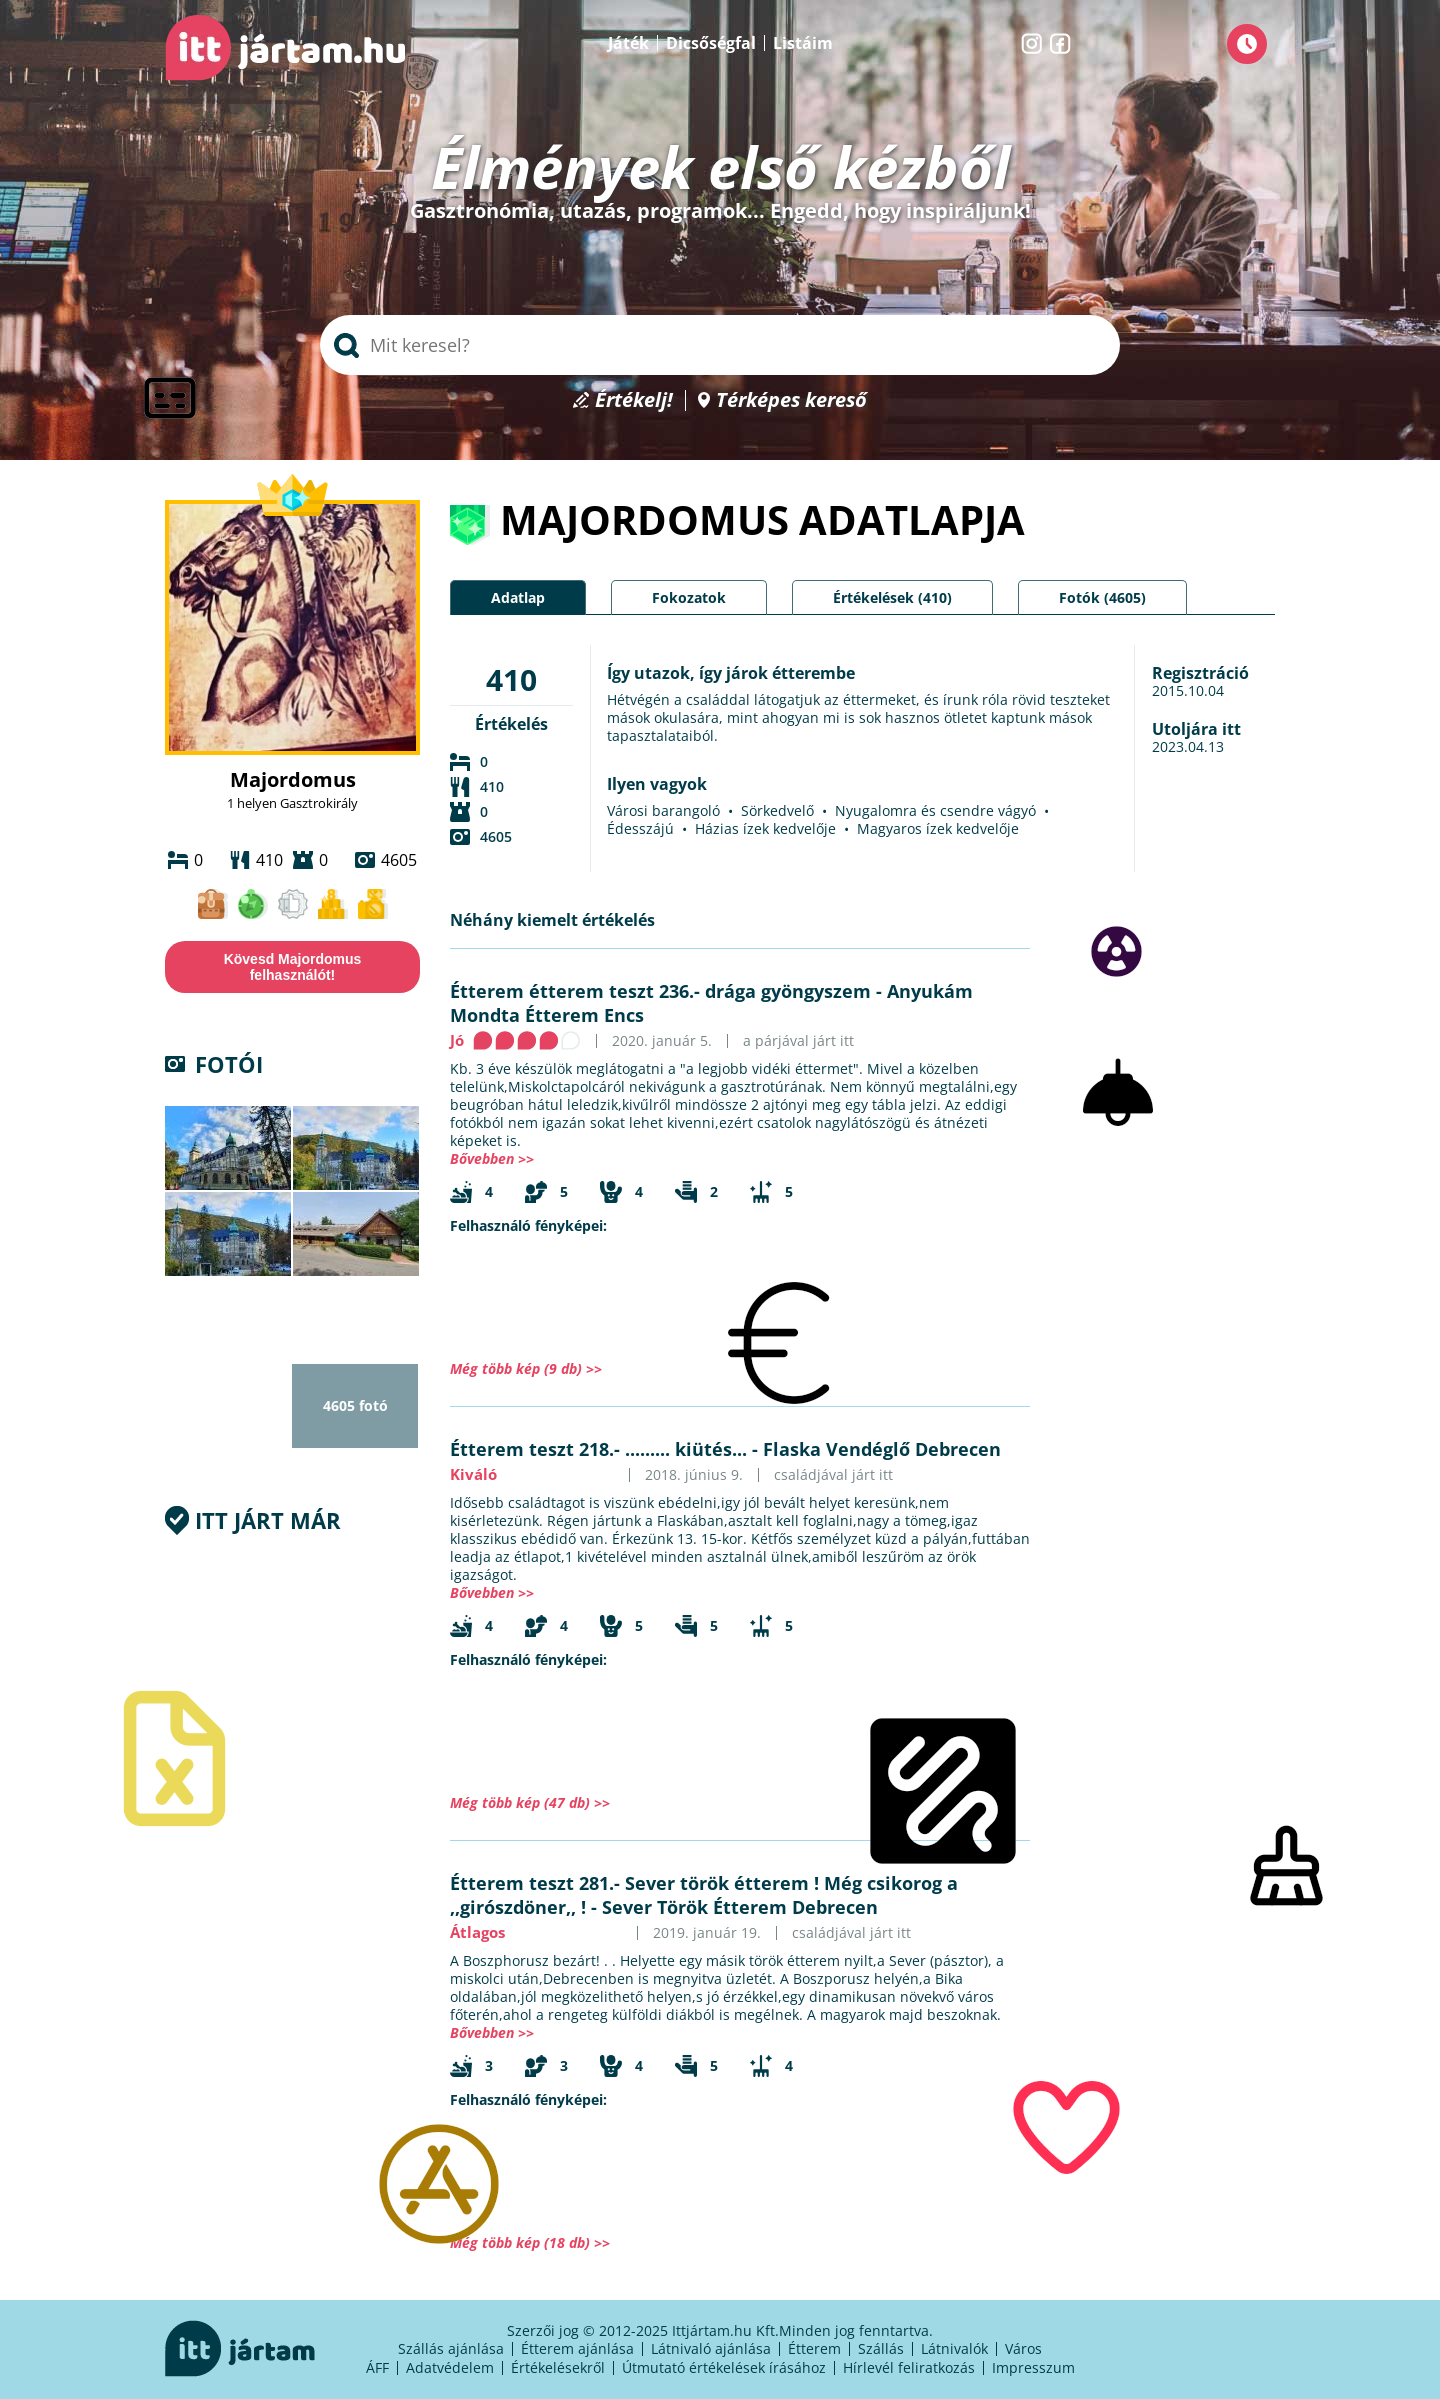  Describe the element at coordinates (1116, 951) in the screenshot. I see `indicates radioactive or hazardous material warning` at that location.